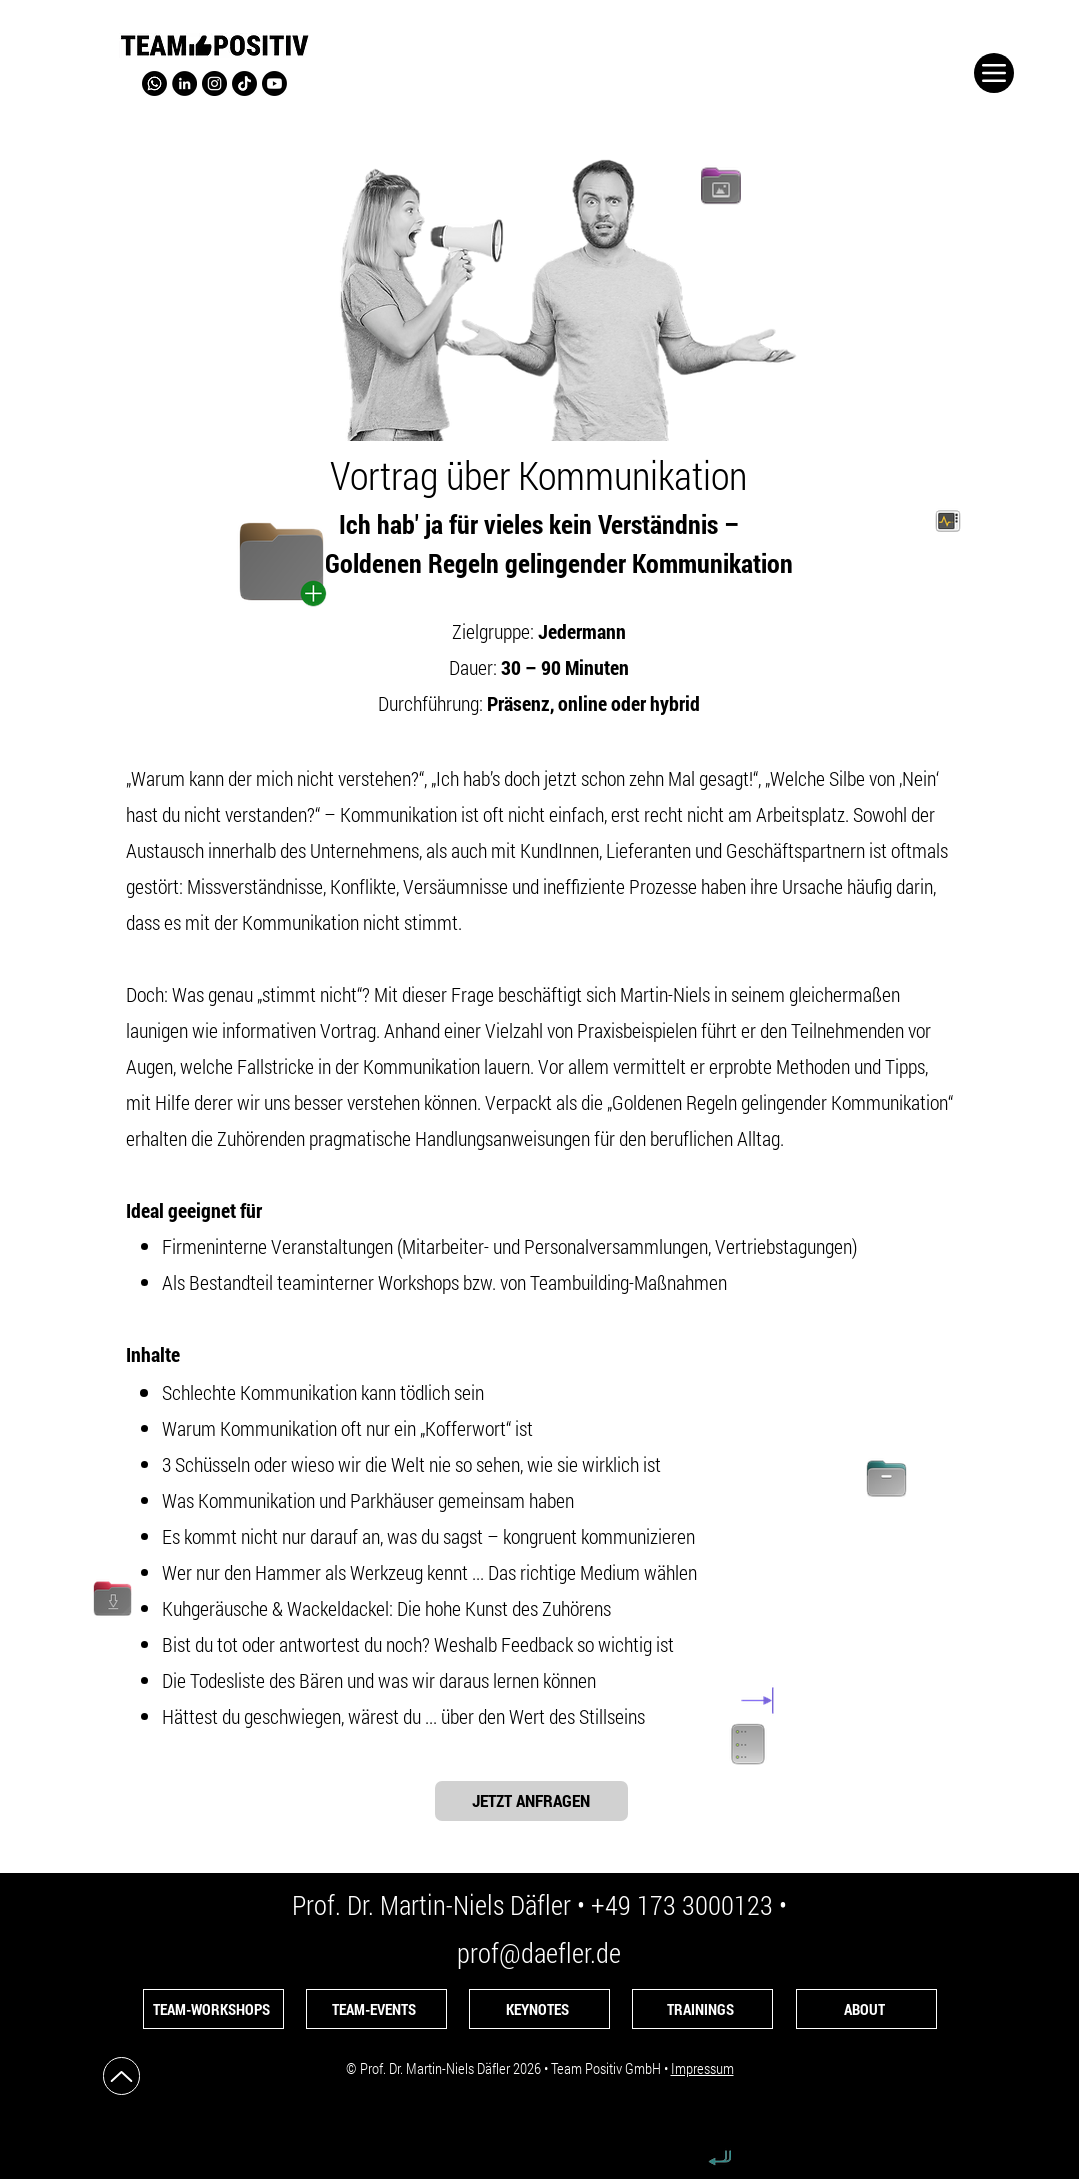  What do you see at coordinates (886, 1478) in the screenshot?
I see `open the nautilus file manager` at bounding box center [886, 1478].